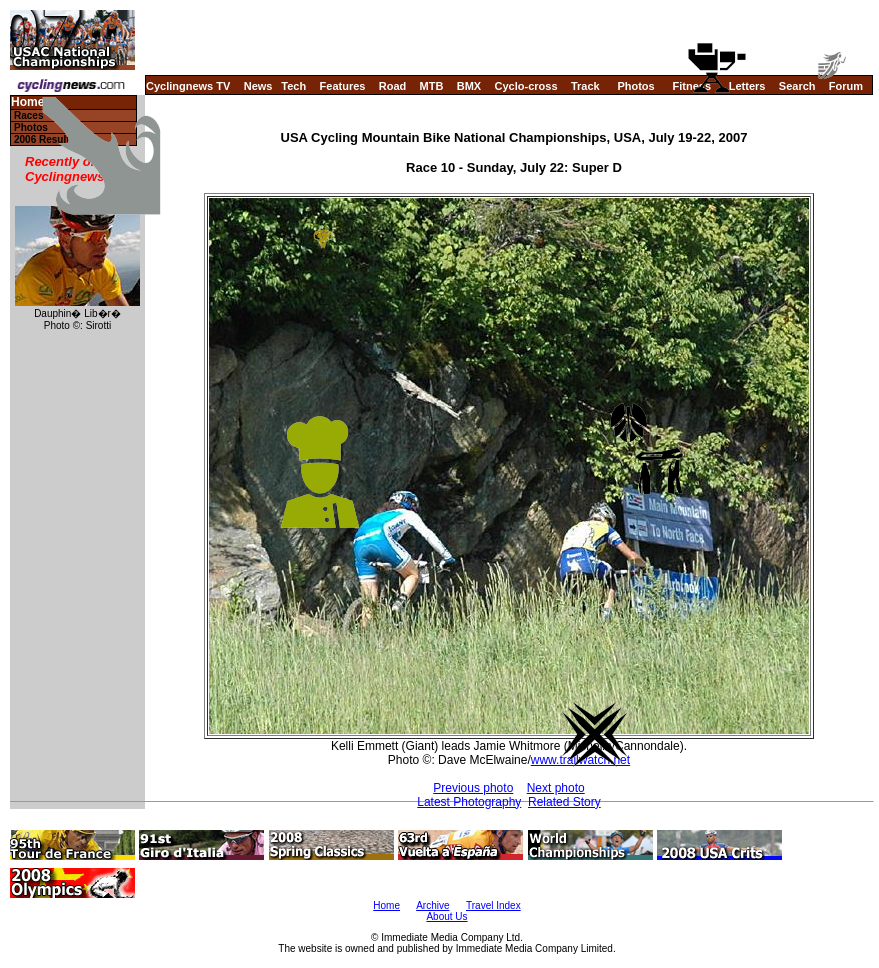 This screenshot has width=879, height=968. I want to click on a decorative cross or star emblem for game UI, so click(594, 734).